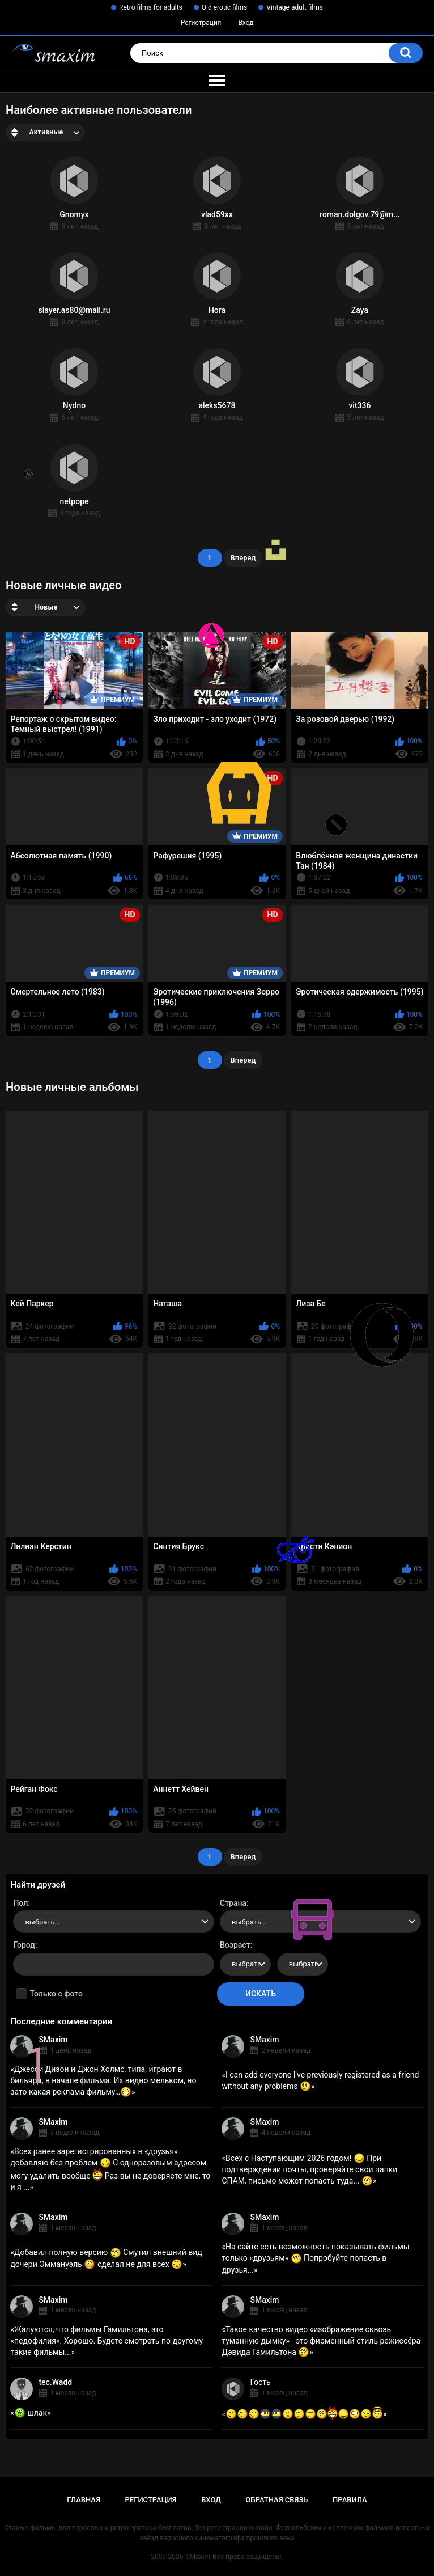 This screenshot has width=434, height=2576. What do you see at coordinates (336, 824) in the screenshot?
I see `indicates a forbidden or prohibited action` at bounding box center [336, 824].